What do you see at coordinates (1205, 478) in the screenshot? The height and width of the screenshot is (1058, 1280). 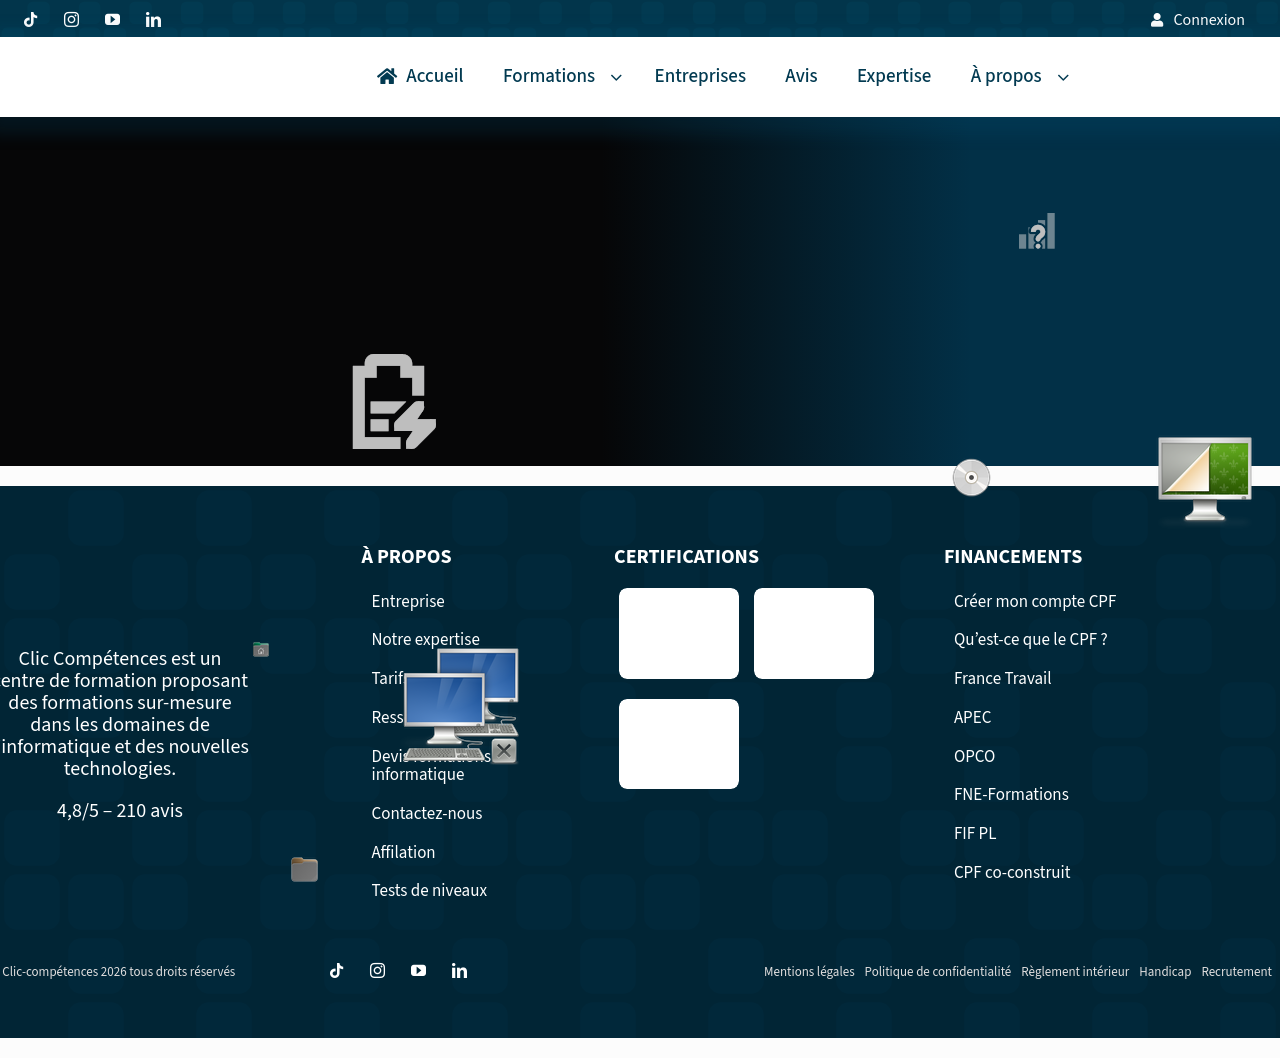 I see `change desktop wallpaper` at bounding box center [1205, 478].